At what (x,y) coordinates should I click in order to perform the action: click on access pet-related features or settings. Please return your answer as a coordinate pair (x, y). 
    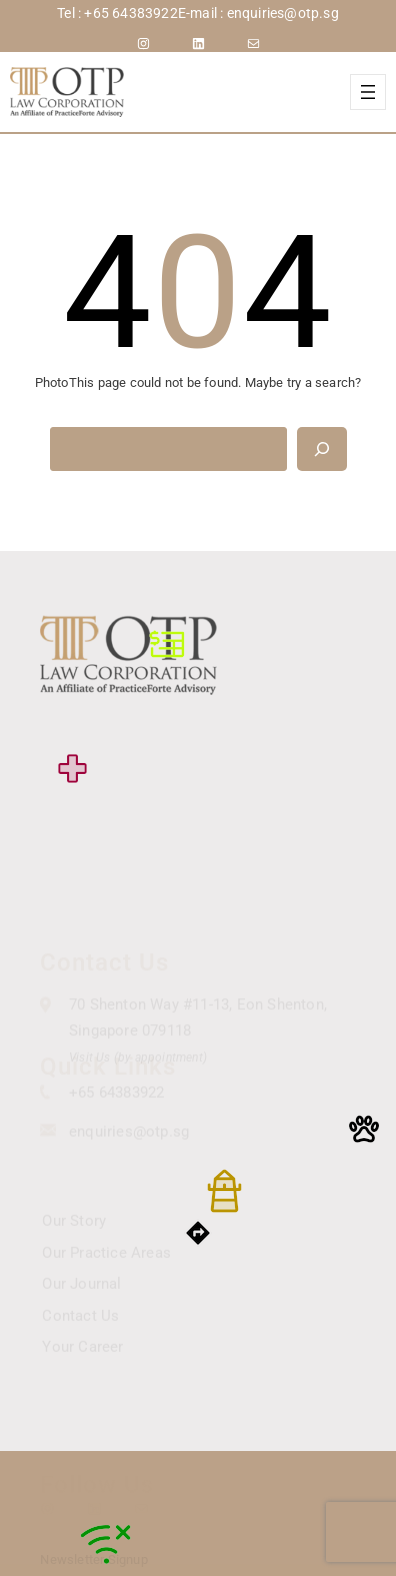
    Looking at the image, I should click on (364, 1129).